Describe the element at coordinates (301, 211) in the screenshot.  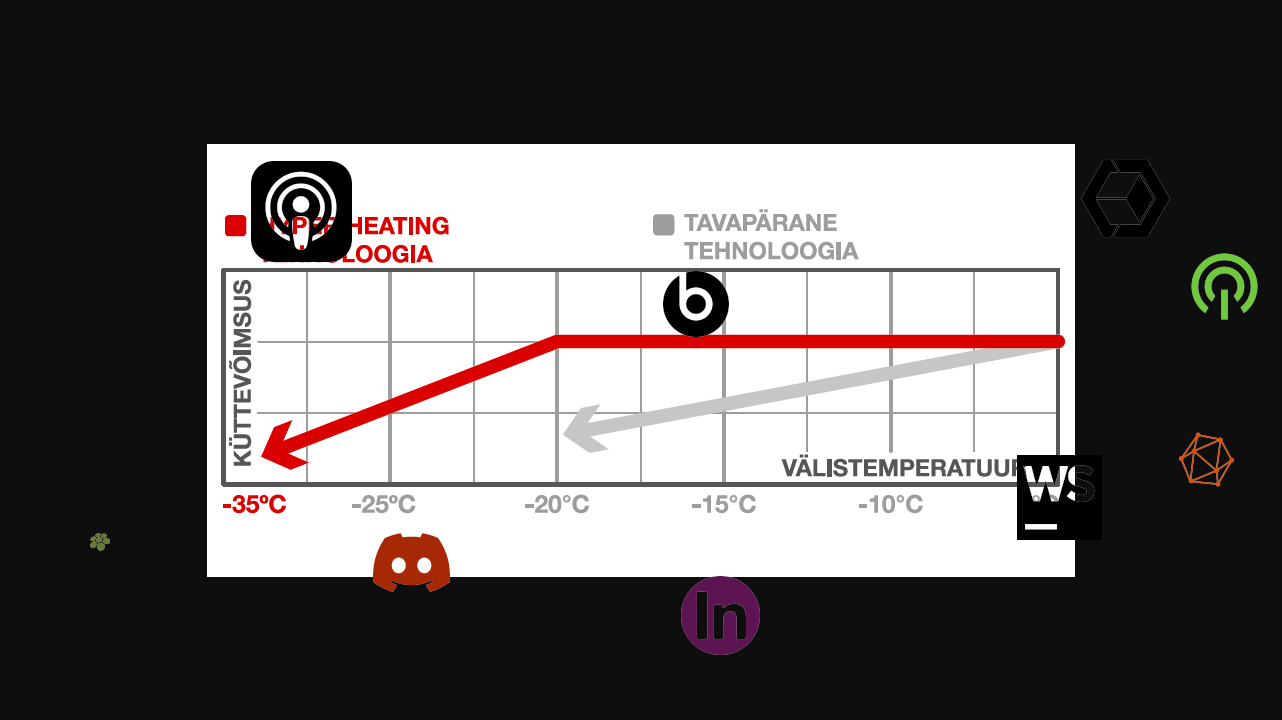
I see `open apple podcasts app` at that location.